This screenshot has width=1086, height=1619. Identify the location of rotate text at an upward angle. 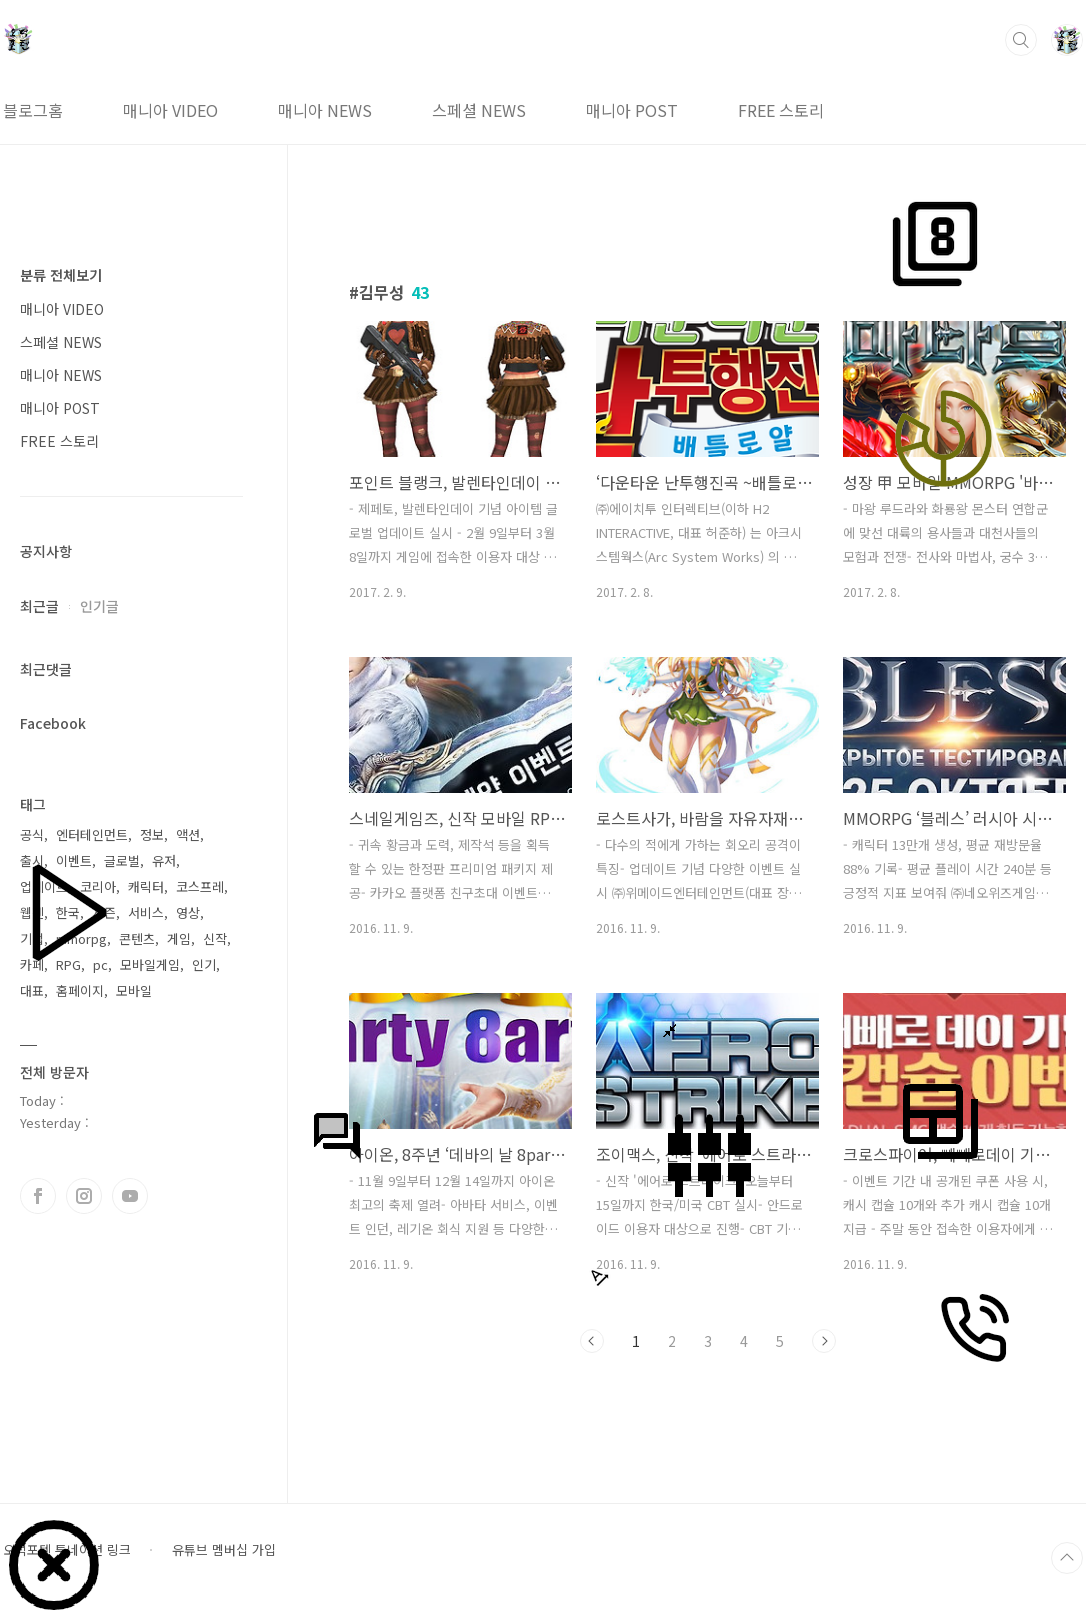
(599, 1277).